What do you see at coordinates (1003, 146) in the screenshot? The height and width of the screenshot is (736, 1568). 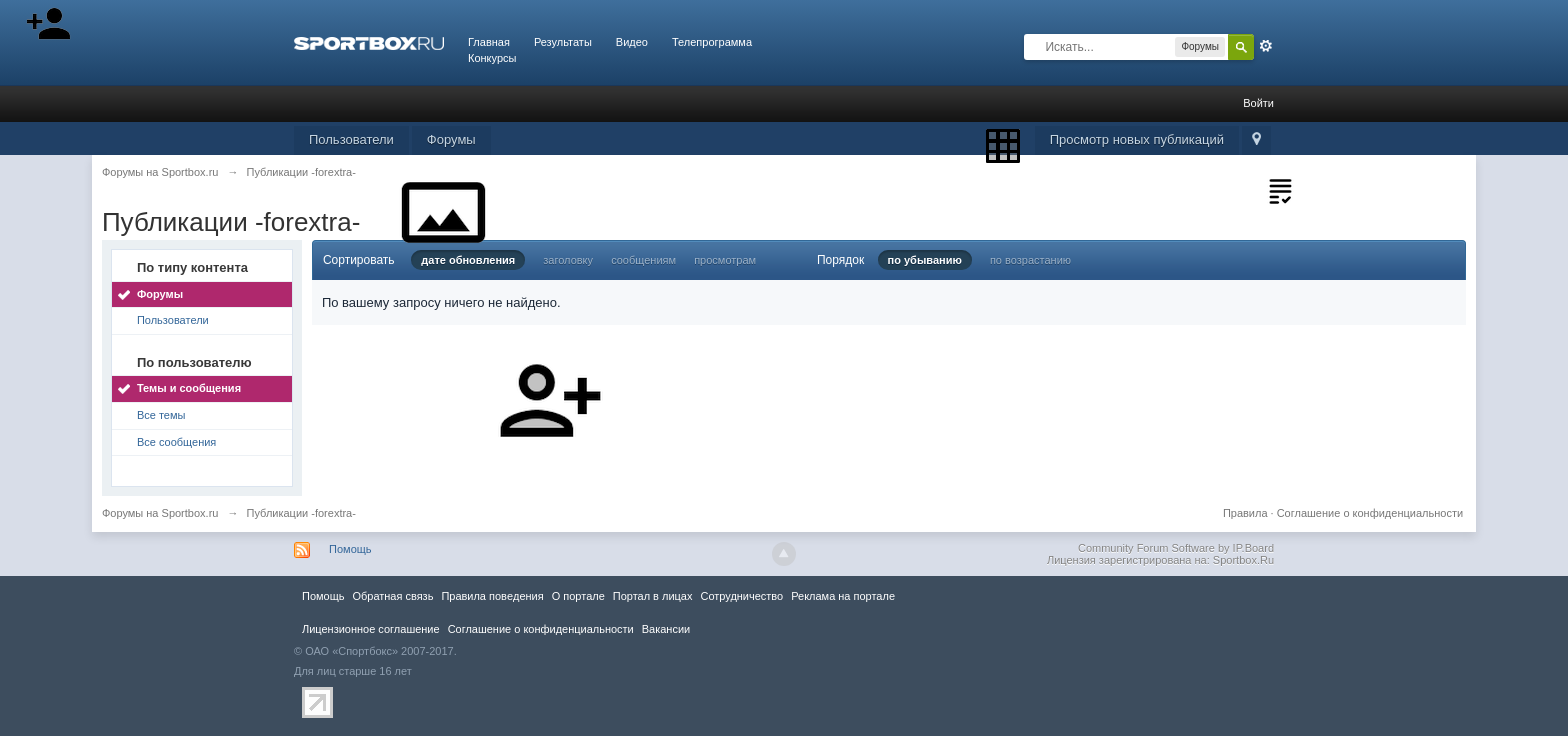 I see `toggle grid view layout` at bounding box center [1003, 146].